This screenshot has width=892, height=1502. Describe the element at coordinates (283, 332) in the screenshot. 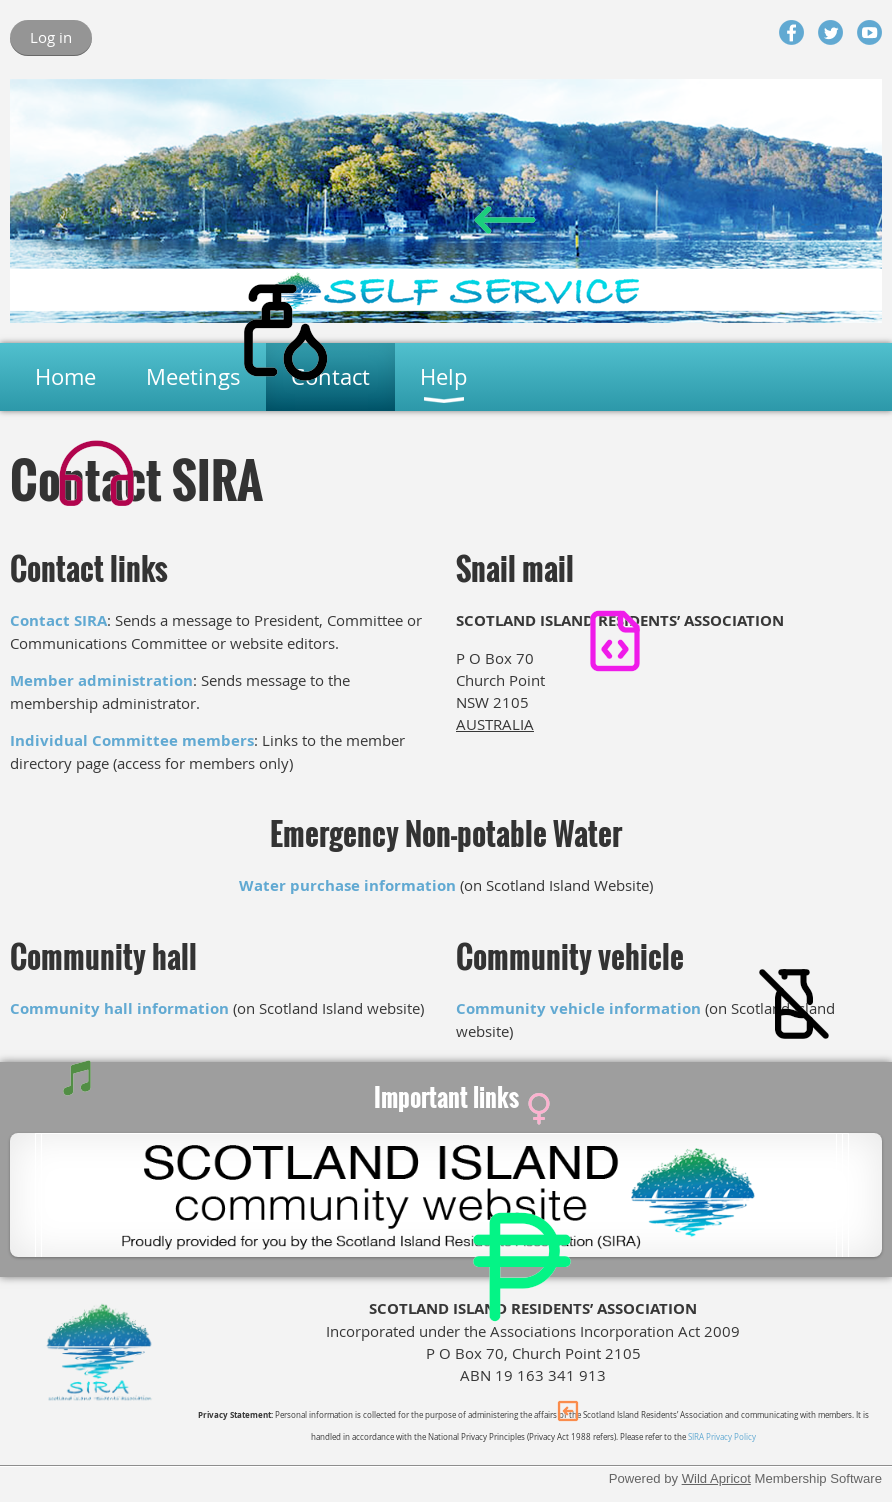

I see `access hand sanitizer or soap dispenser location` at that location.